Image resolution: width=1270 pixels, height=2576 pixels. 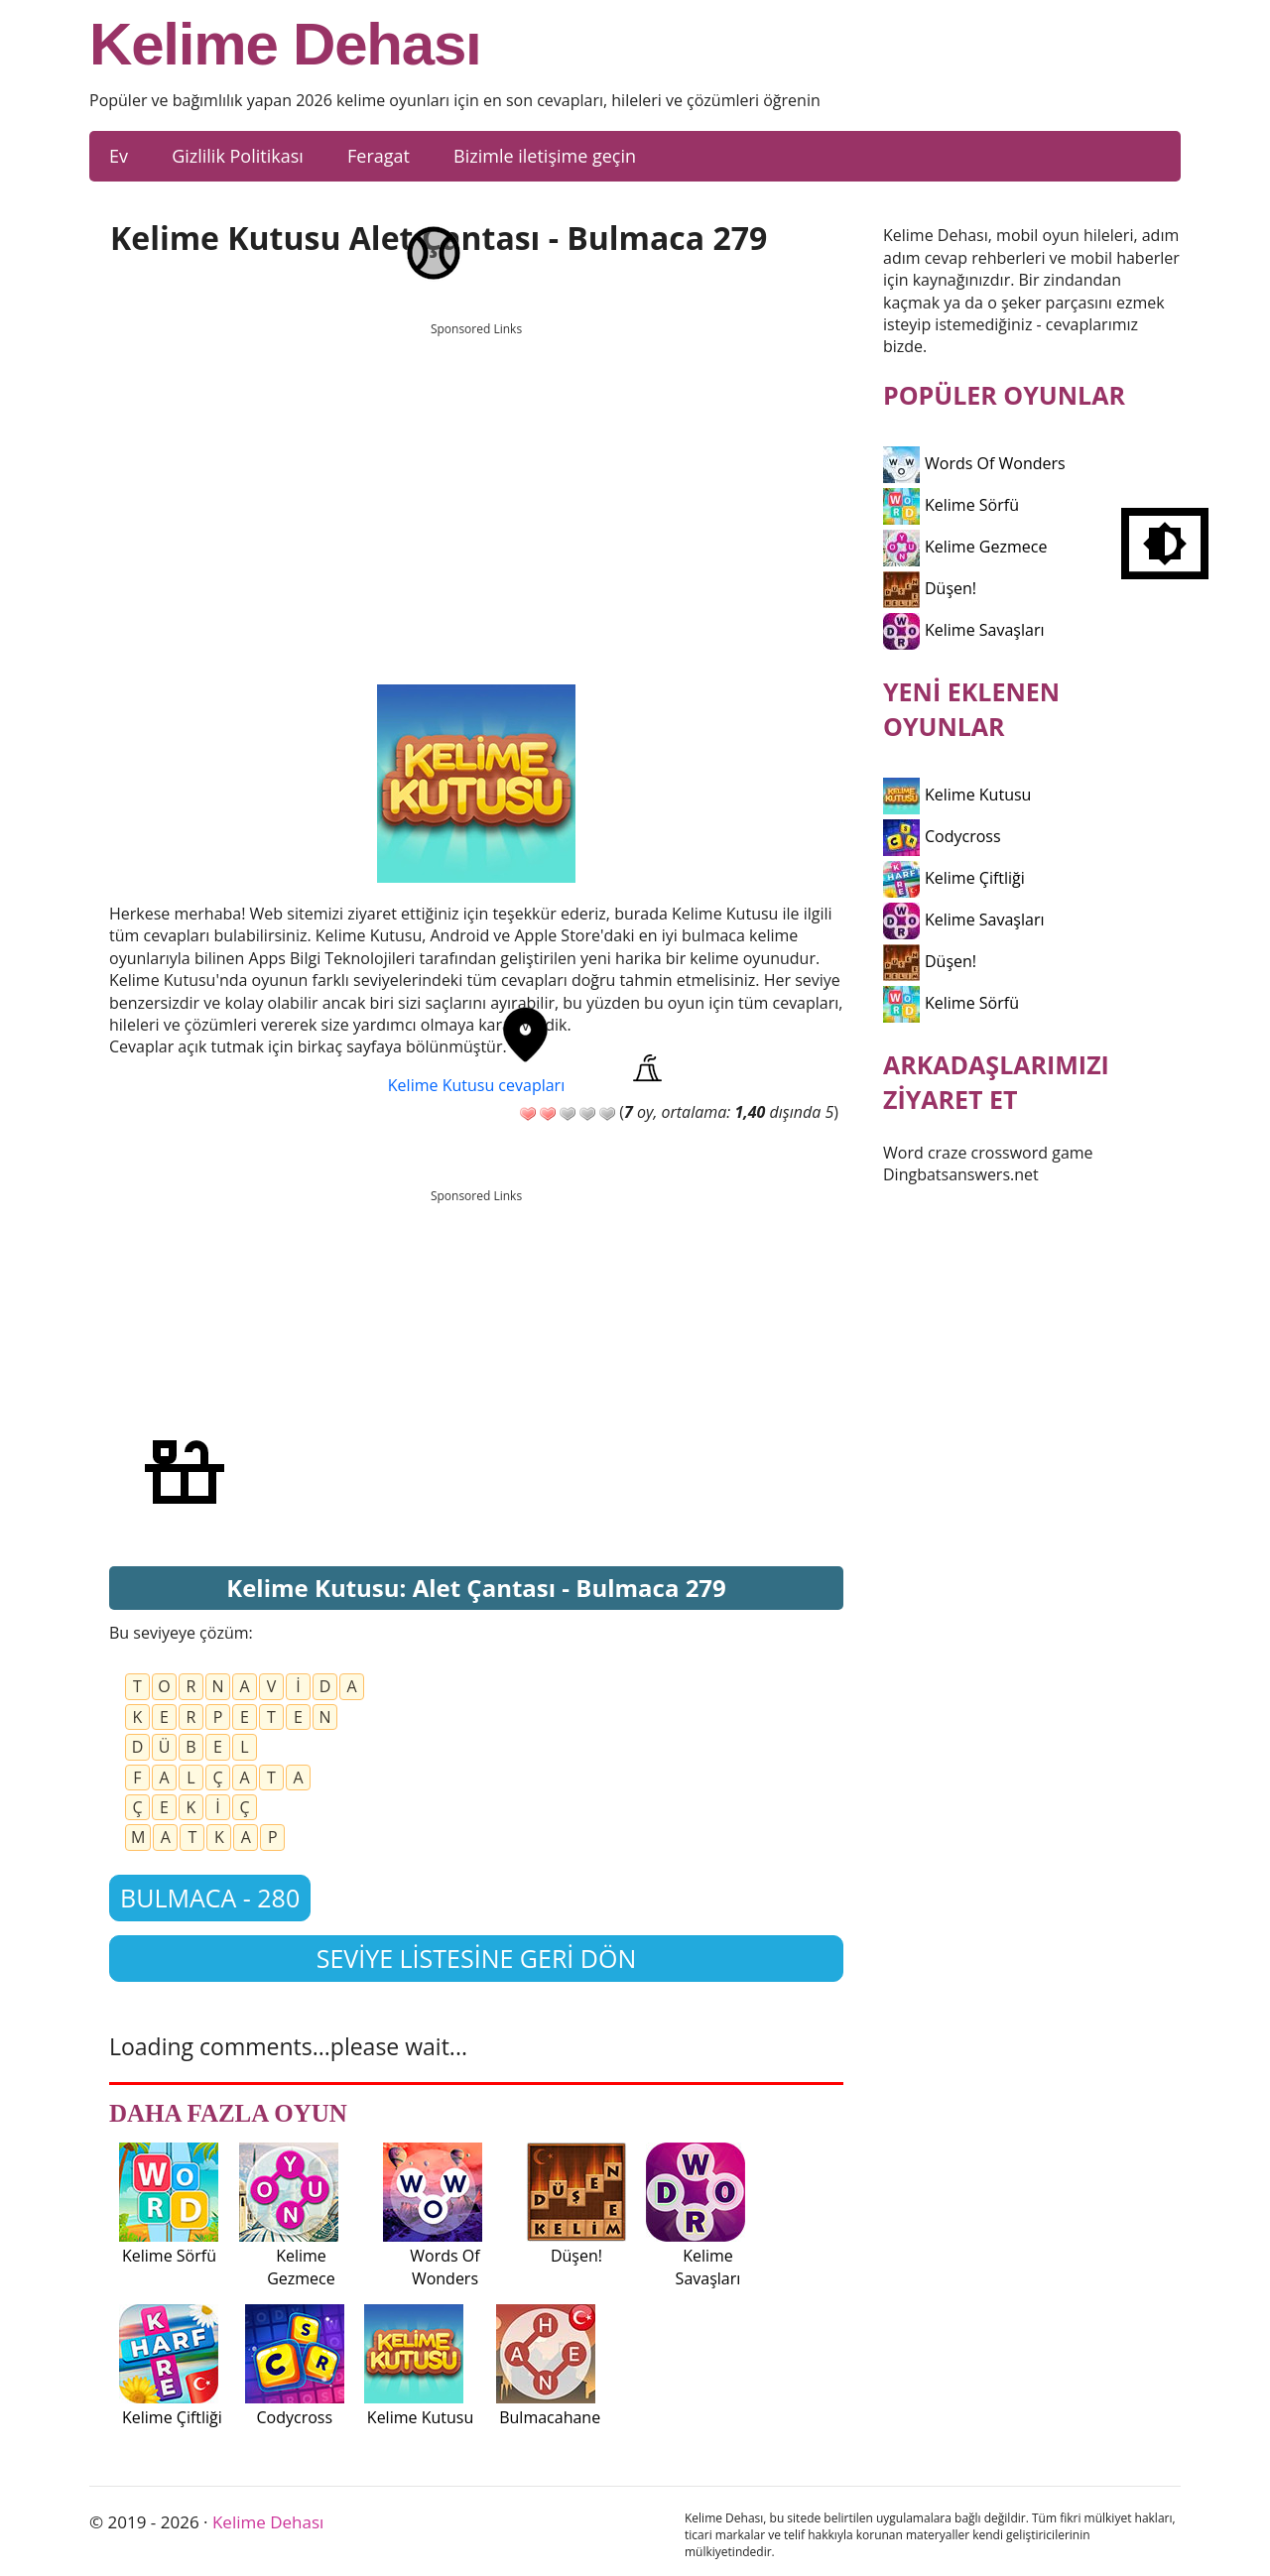 What do you see at coordinates (185, 1472) in the screenshot?
I see `browse kitchen countertop options` at bounding box center [185, 1472].